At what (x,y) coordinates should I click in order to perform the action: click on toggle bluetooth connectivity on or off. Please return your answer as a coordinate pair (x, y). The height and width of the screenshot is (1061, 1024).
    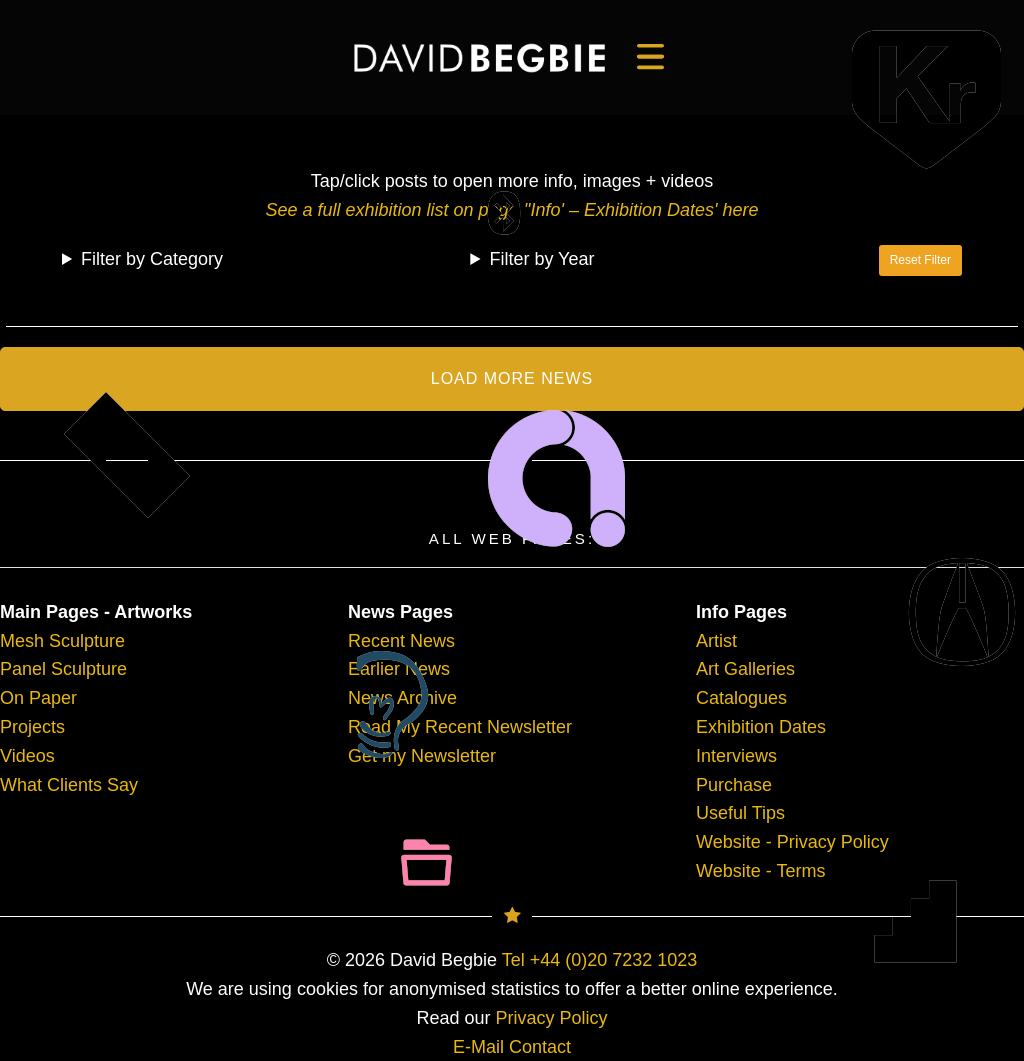
    Looking at the image, I should click on (504, 213).